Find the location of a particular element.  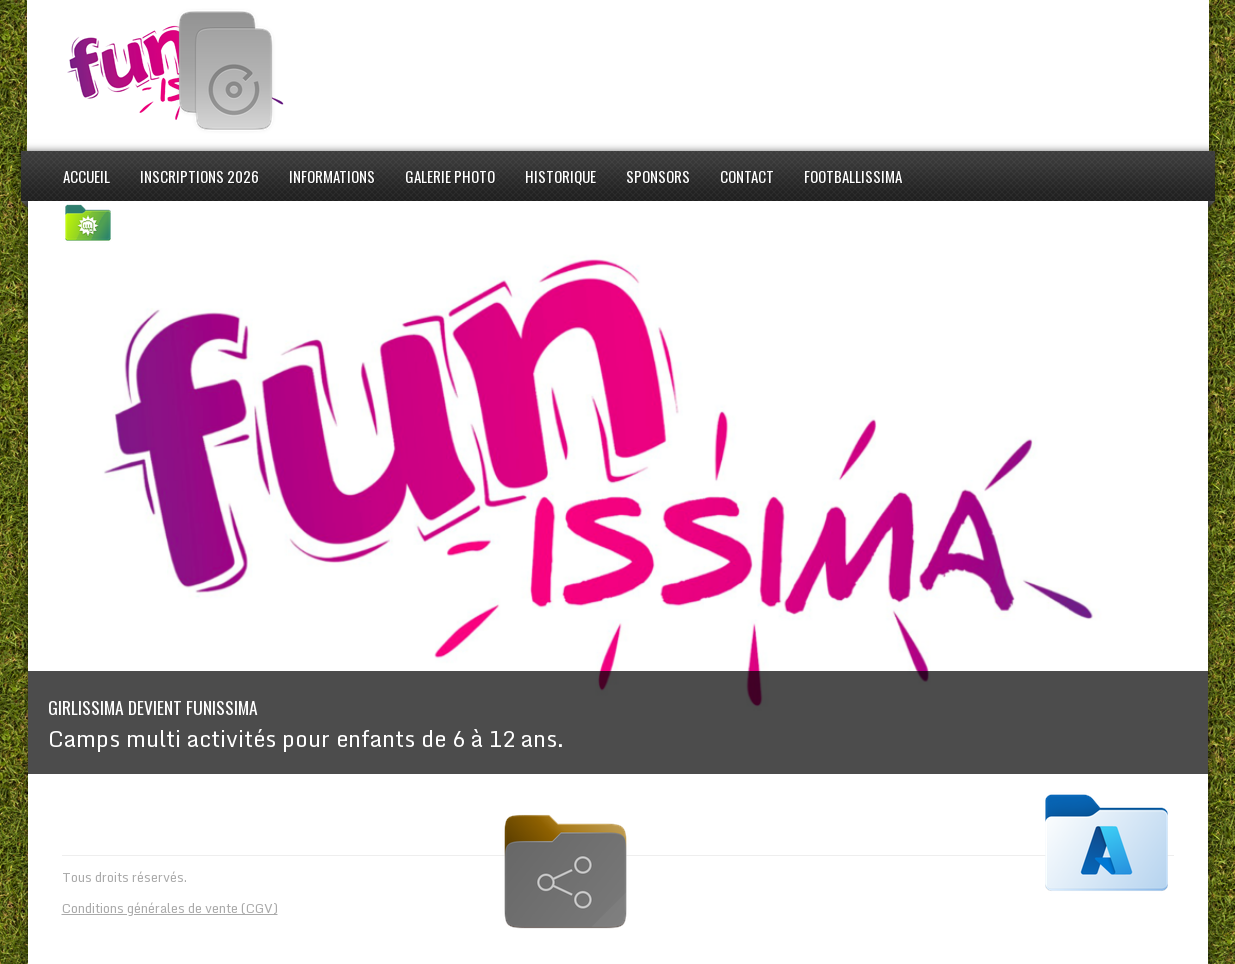

open gamejolt games folder is located at coordinates (88, 224).